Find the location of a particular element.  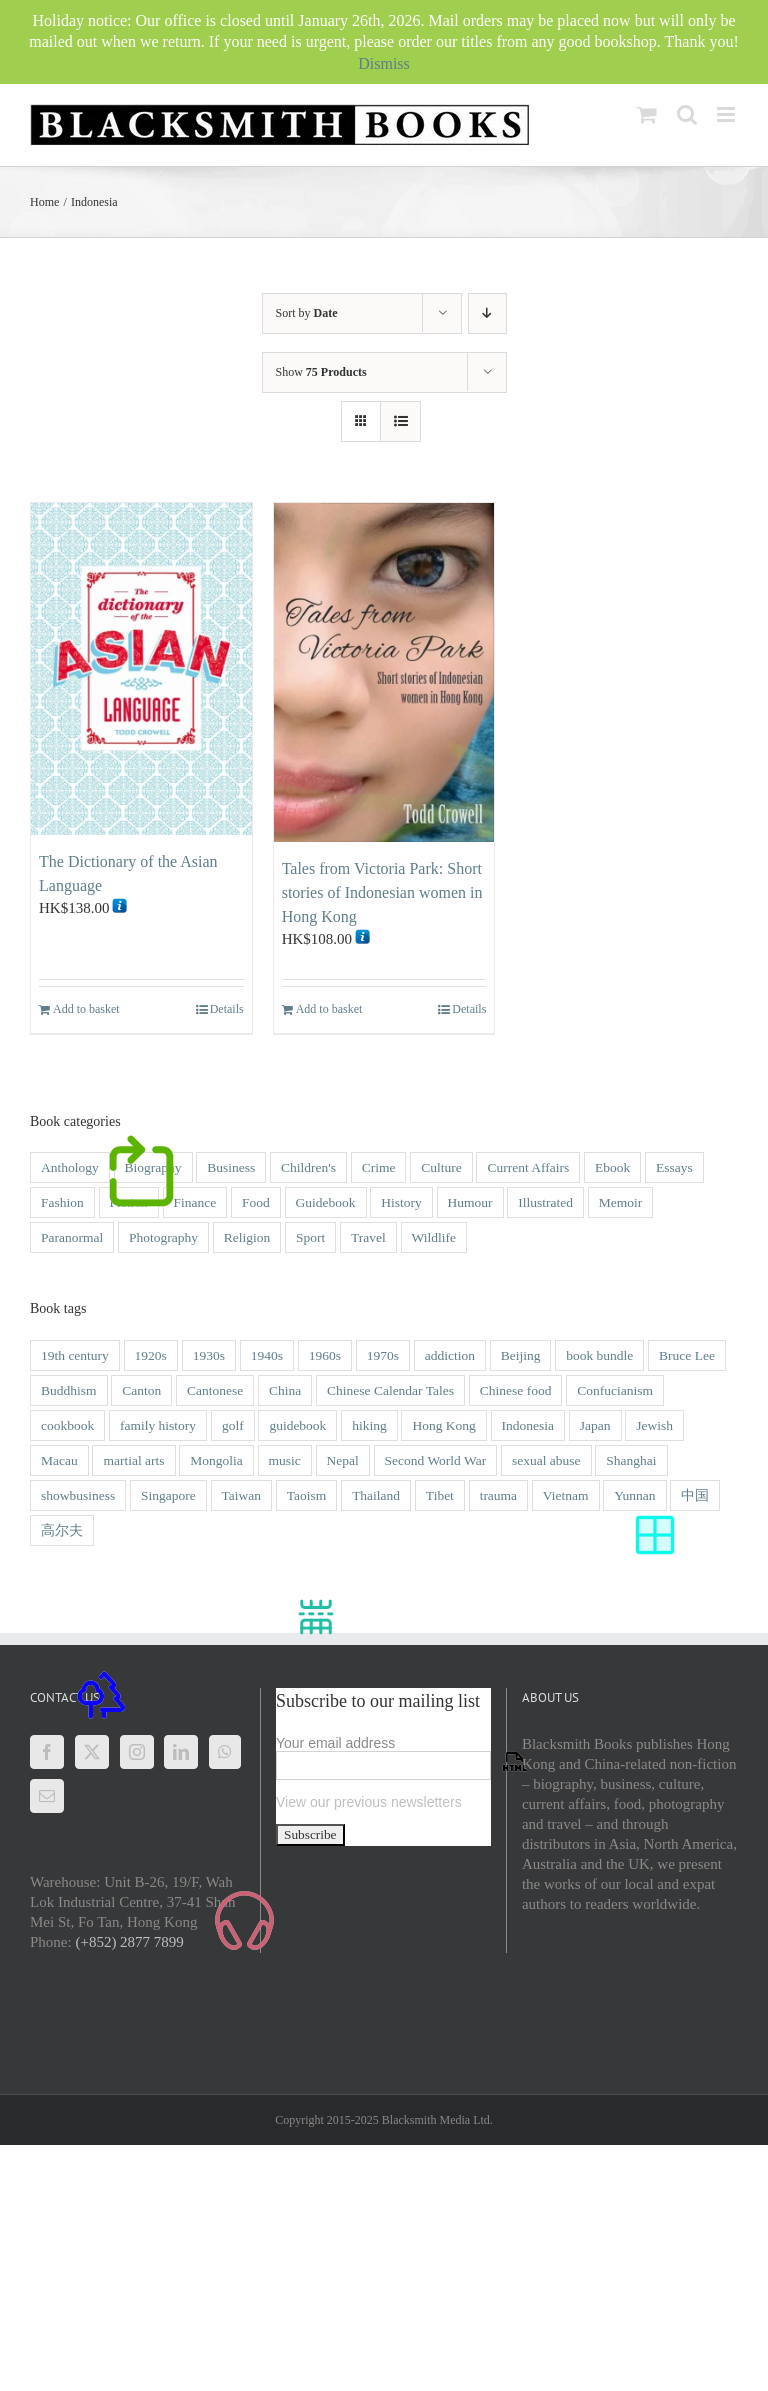

view or open an HTML file is located at coordinates (514, 1762).